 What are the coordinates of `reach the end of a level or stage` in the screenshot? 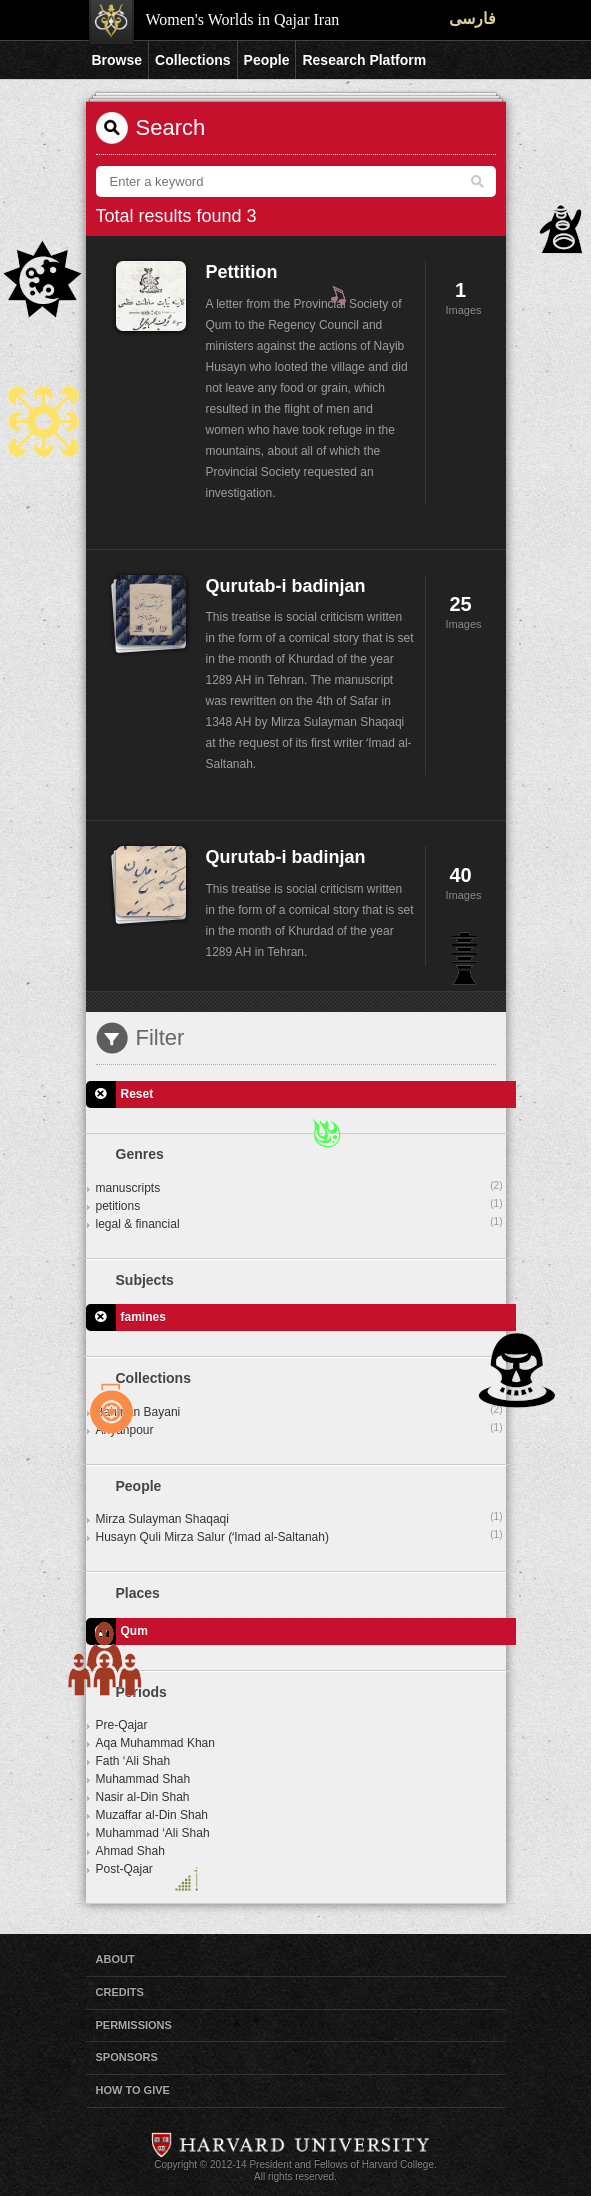 It's located at (187, 1879).